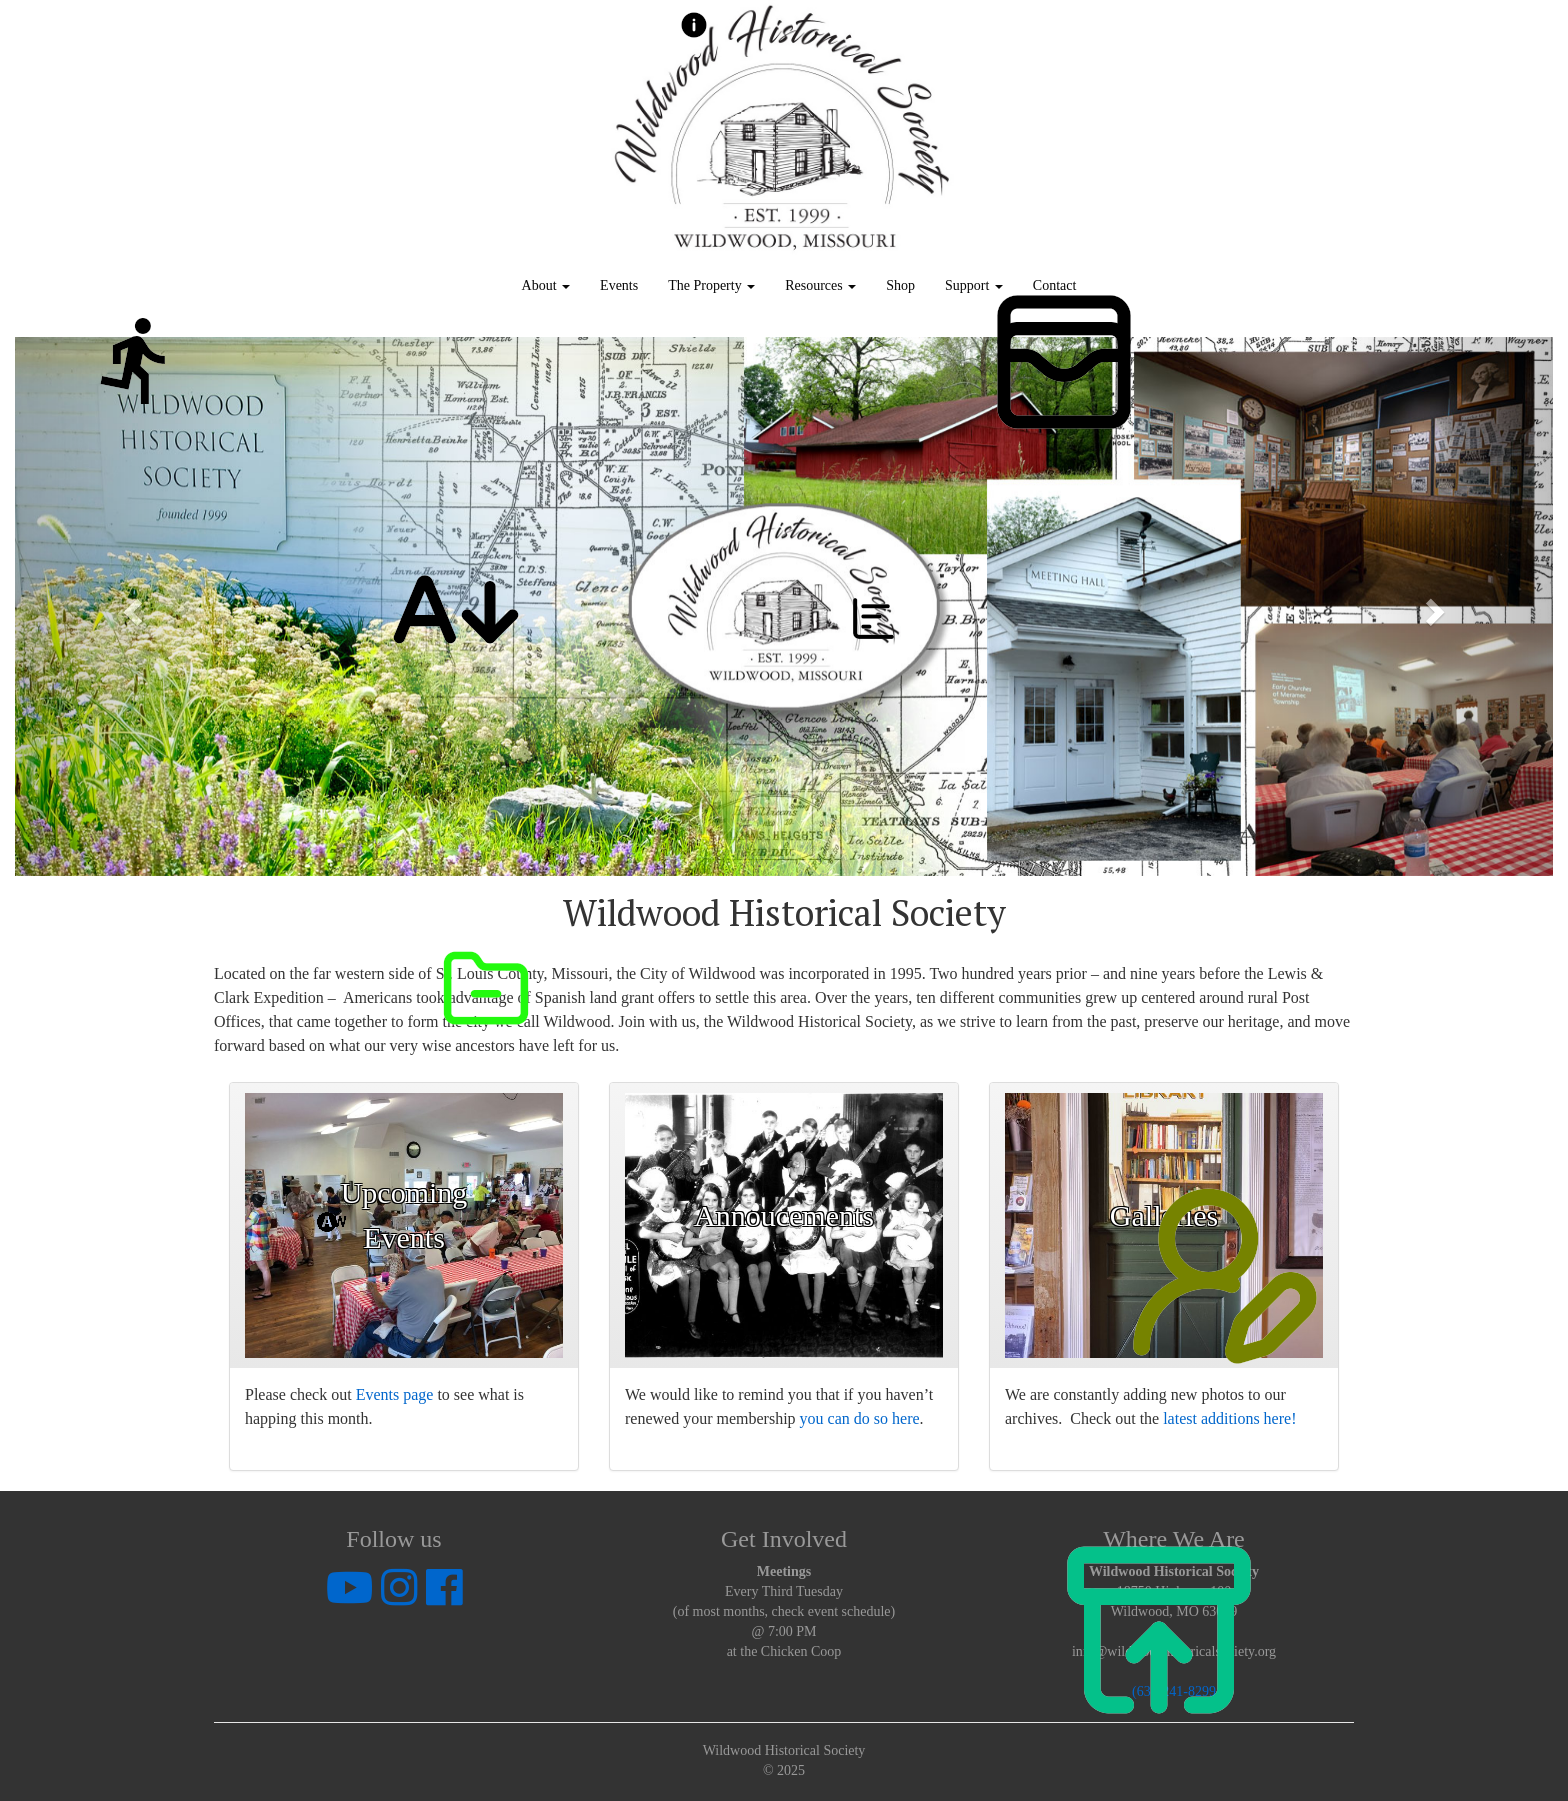  I want to click on view more information or details, so click(694, 25).